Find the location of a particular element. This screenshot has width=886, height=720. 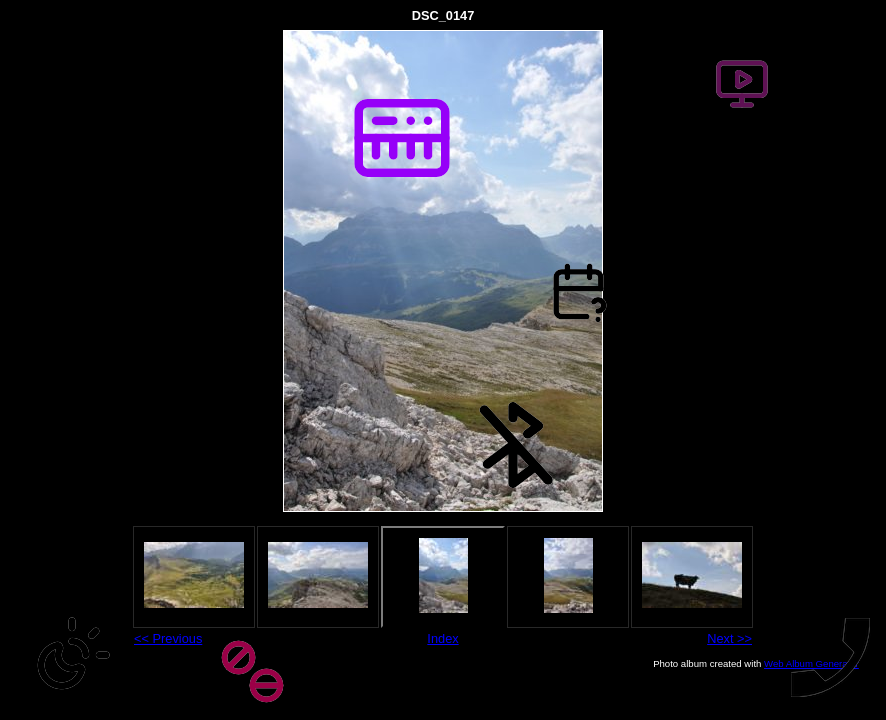

toggle between light and dark mode is located at coordinates (72, 655).